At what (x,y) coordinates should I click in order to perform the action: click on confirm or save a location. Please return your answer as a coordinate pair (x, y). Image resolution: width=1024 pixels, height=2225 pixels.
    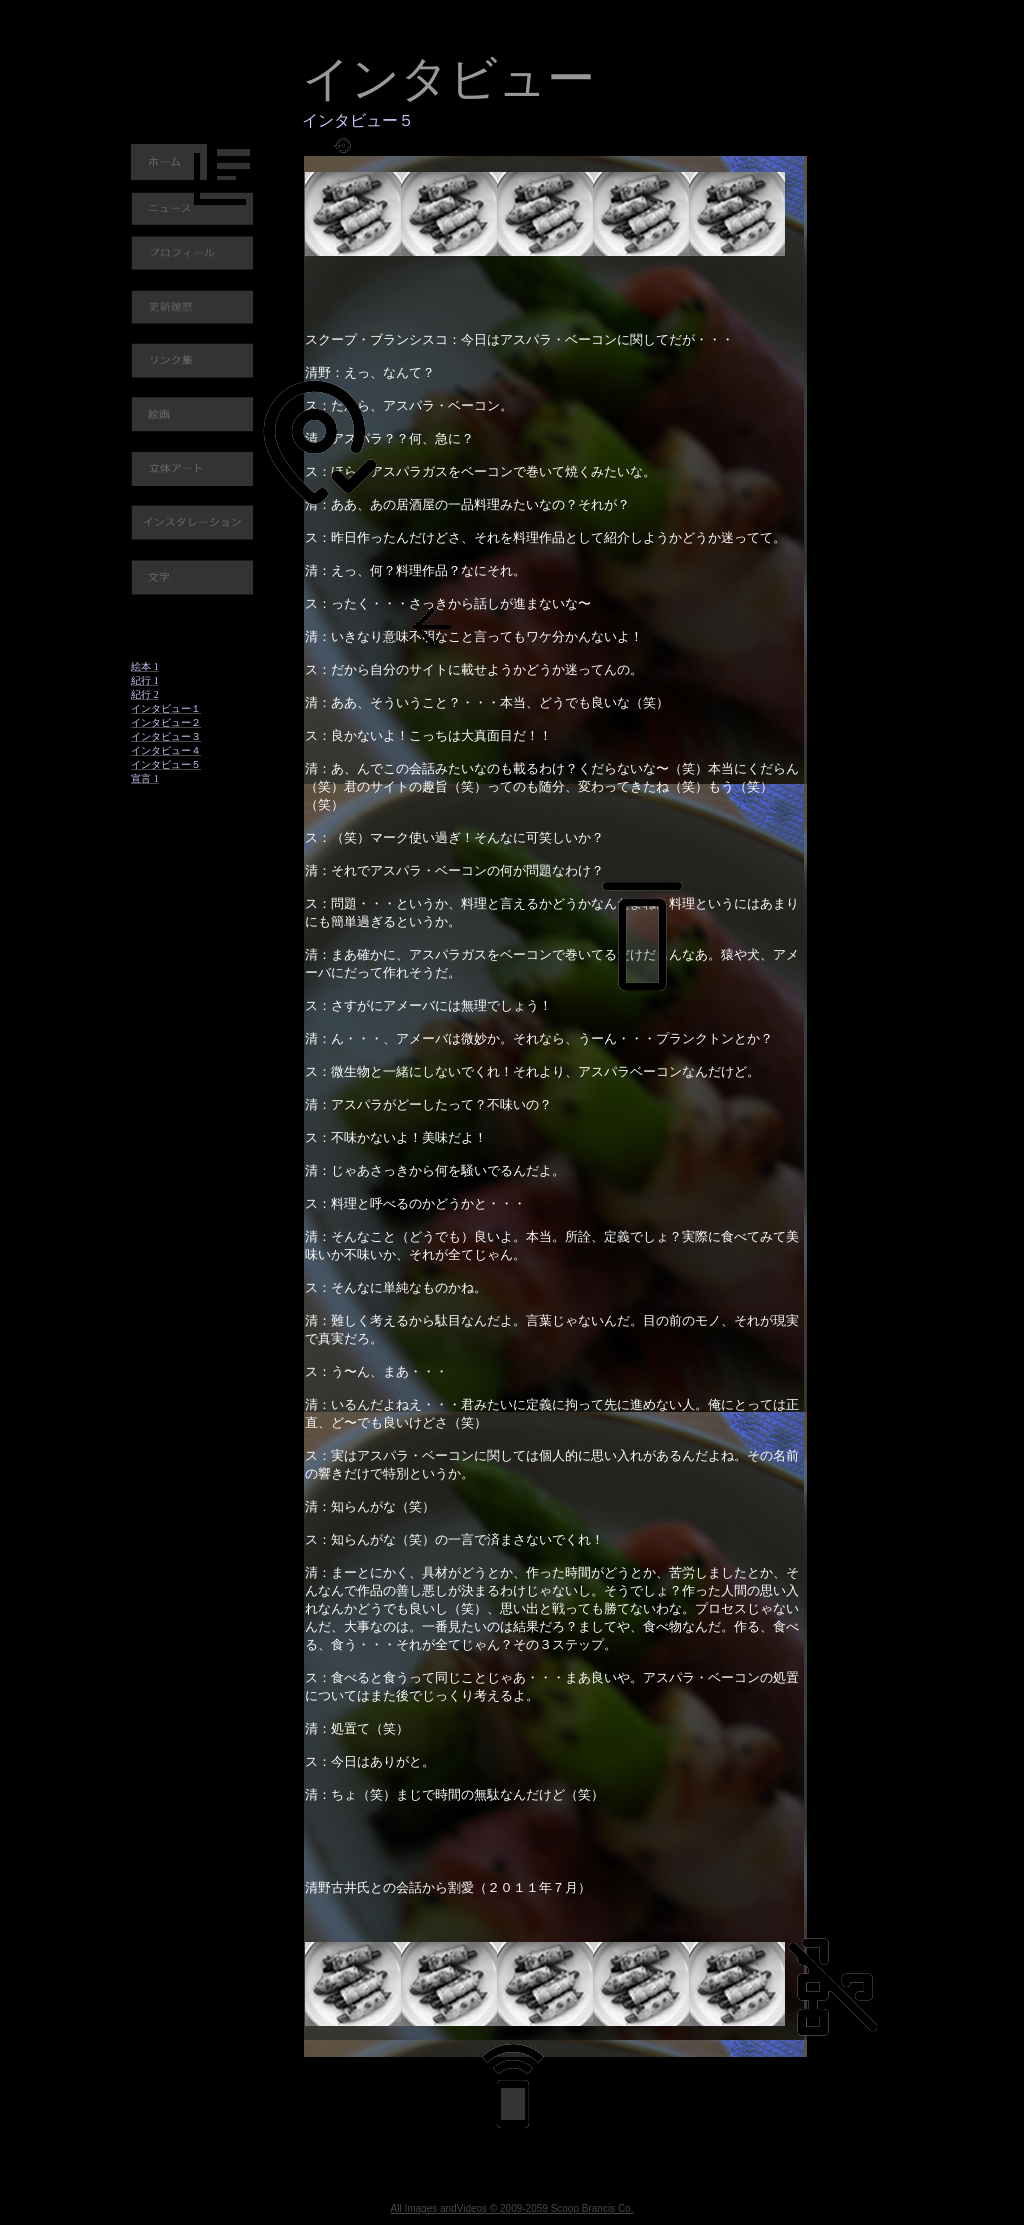
    Looking at the image, I should click on (314, 442).